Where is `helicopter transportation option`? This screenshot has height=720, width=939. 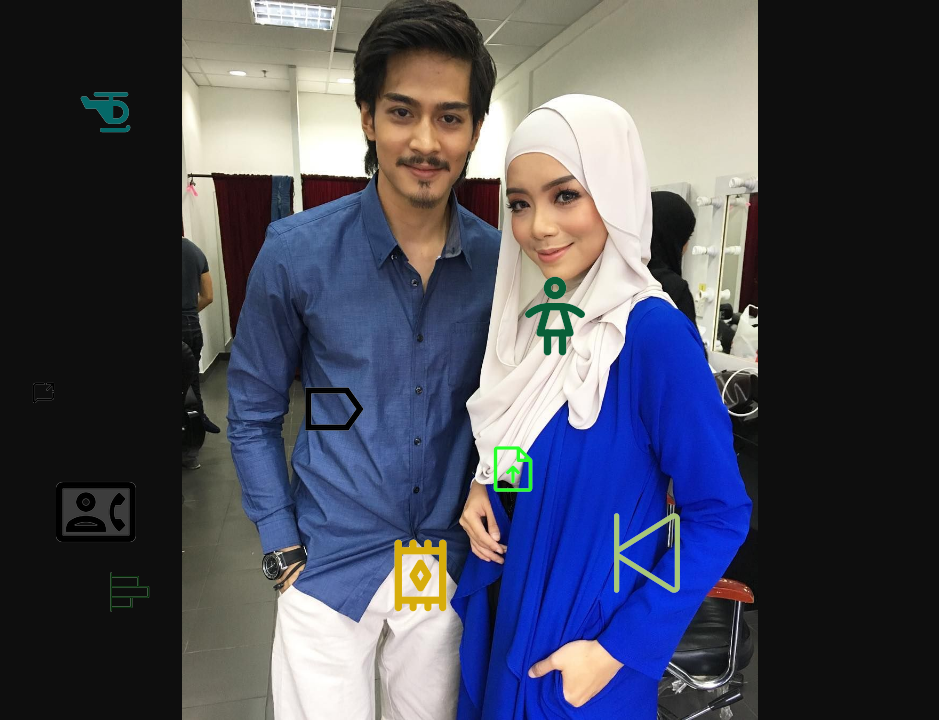 helicopter transportation option is located at coordinates (105, 111).